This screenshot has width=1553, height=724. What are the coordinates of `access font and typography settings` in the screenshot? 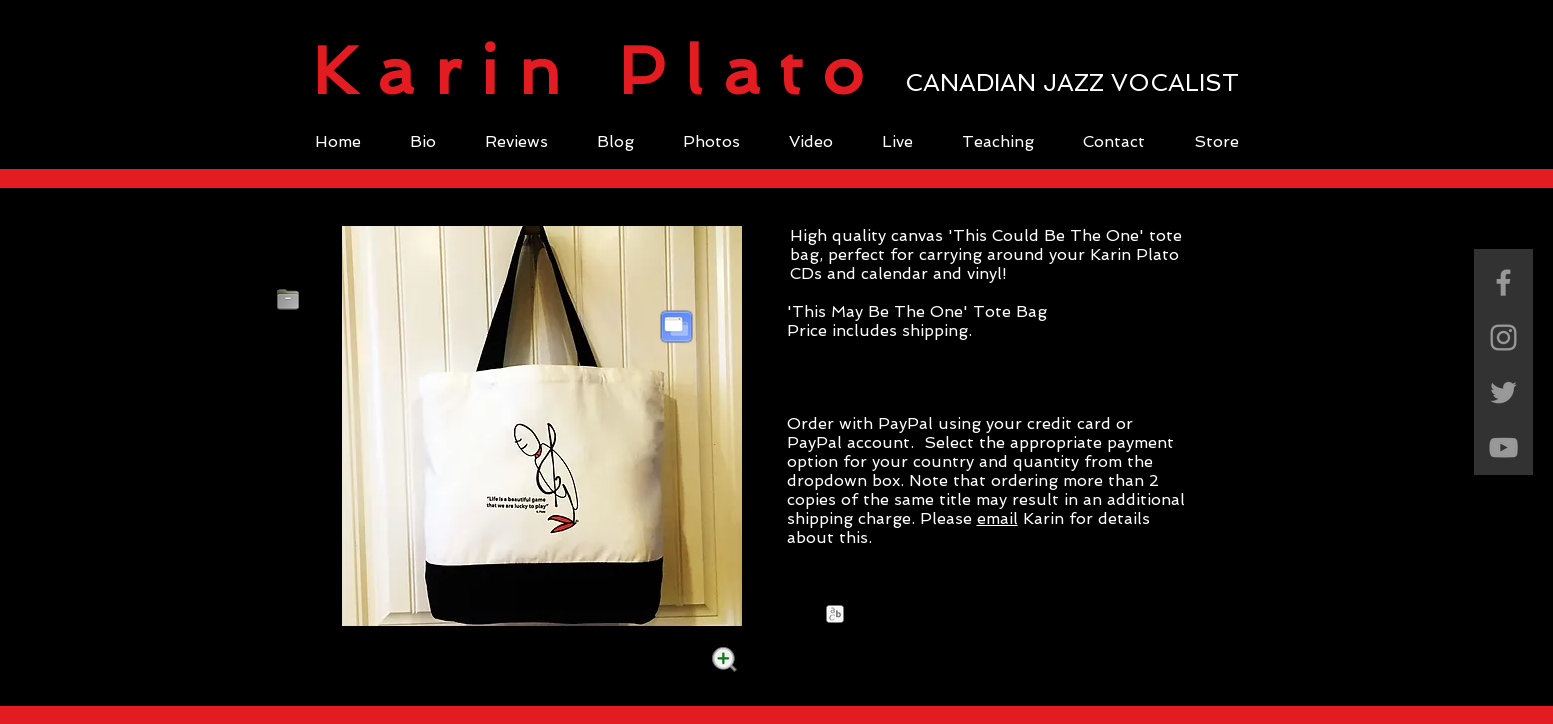 It's located at (835, 614).